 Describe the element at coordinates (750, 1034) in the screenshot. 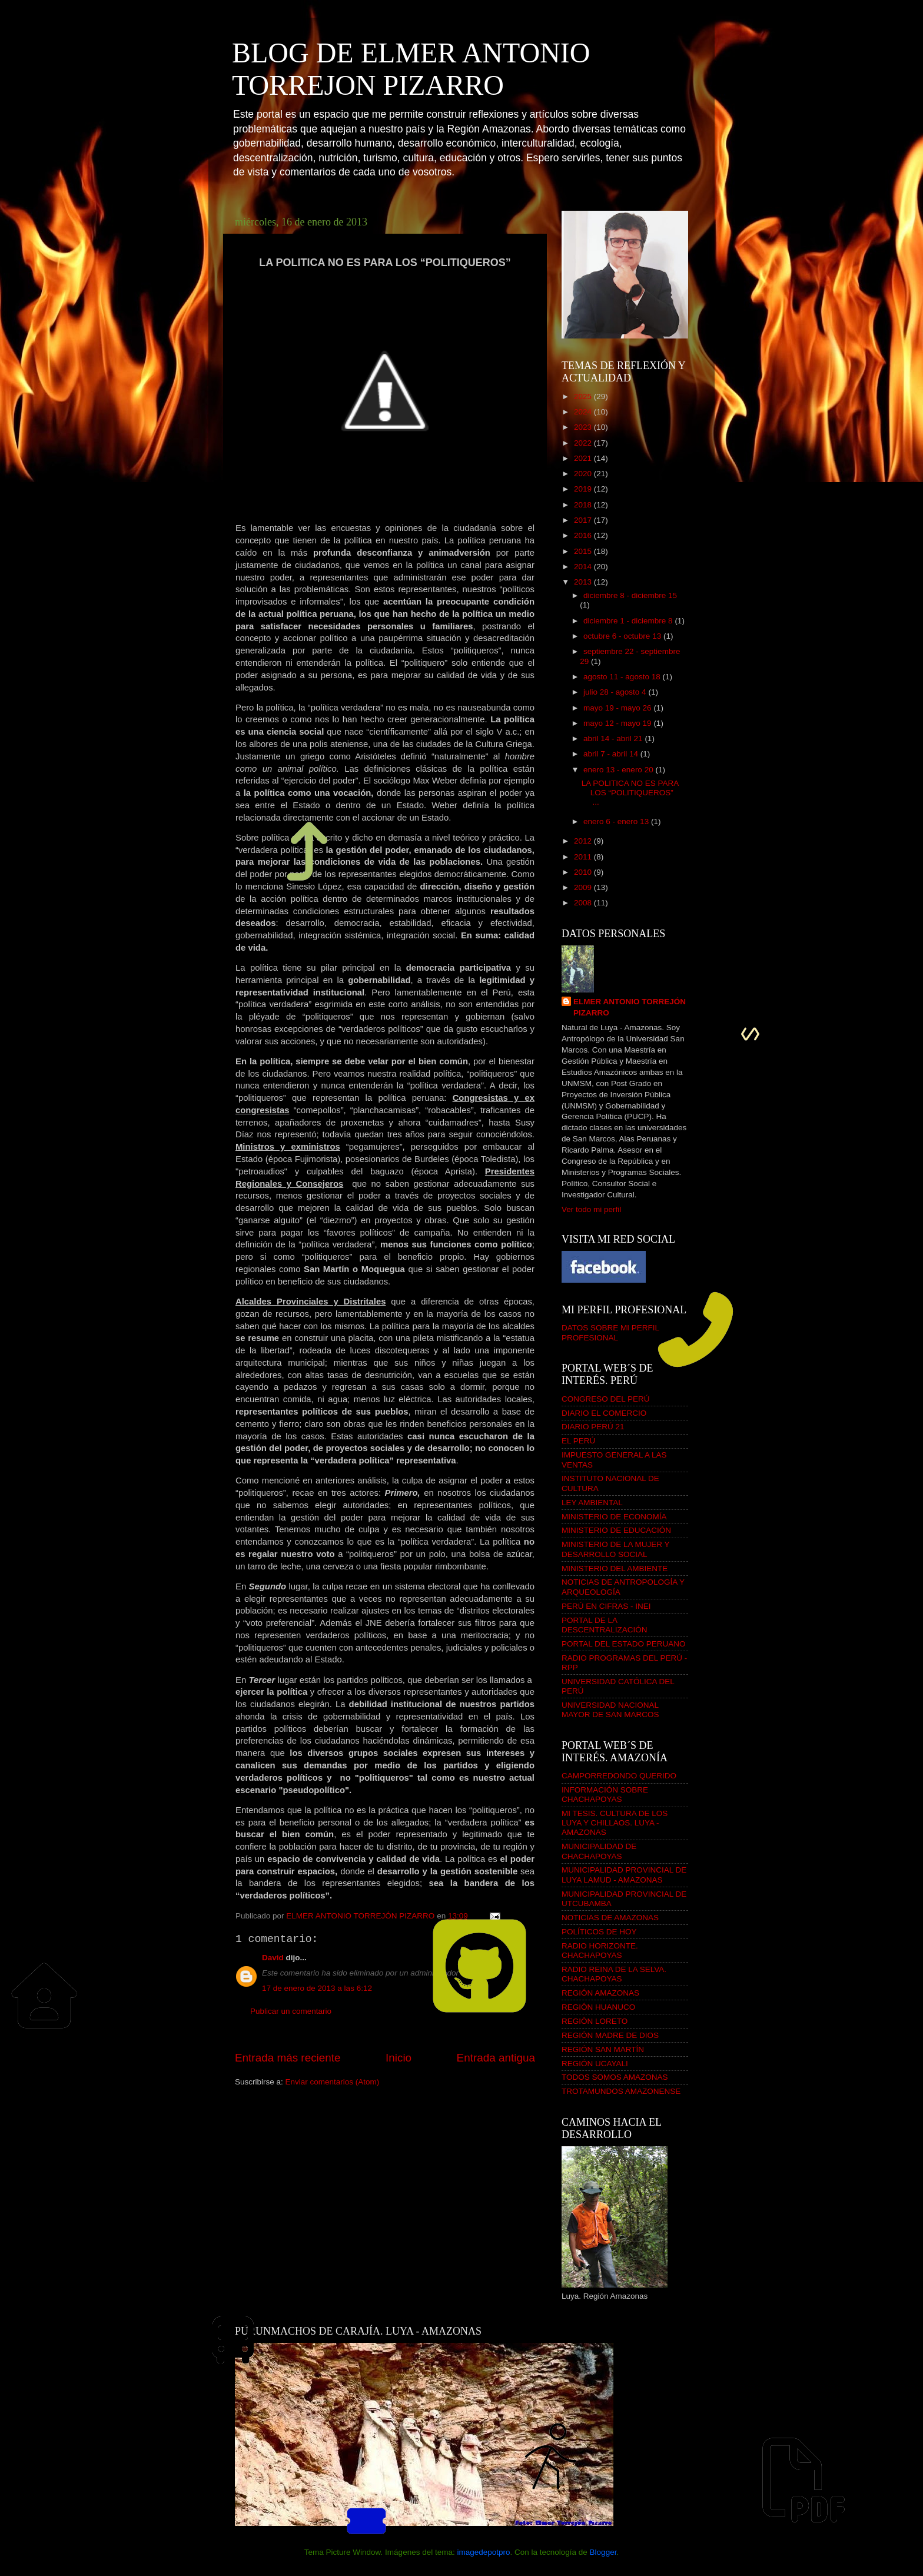

I see `polymer project branding or logo` at that location.